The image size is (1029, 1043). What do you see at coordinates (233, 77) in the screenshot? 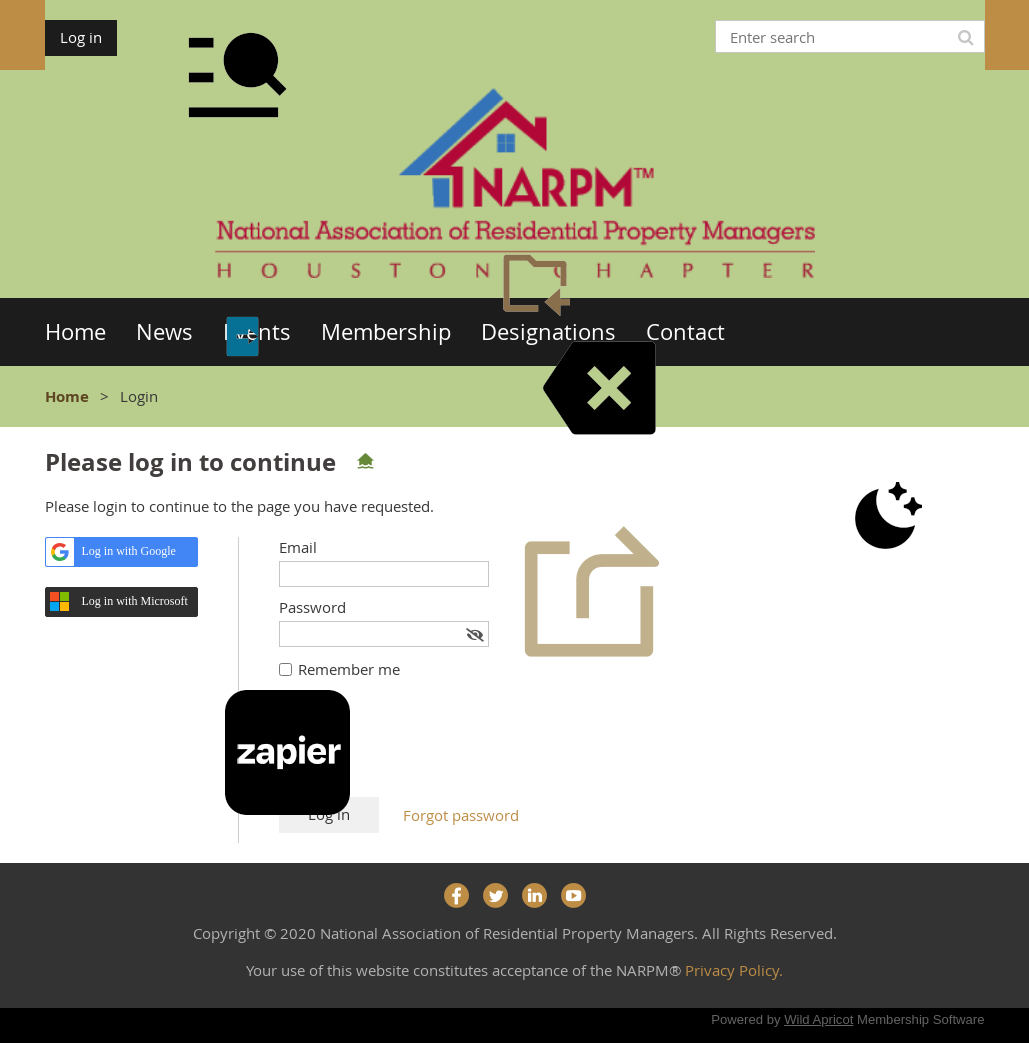
I see `search within menu options` at bounding box center [233, 77].